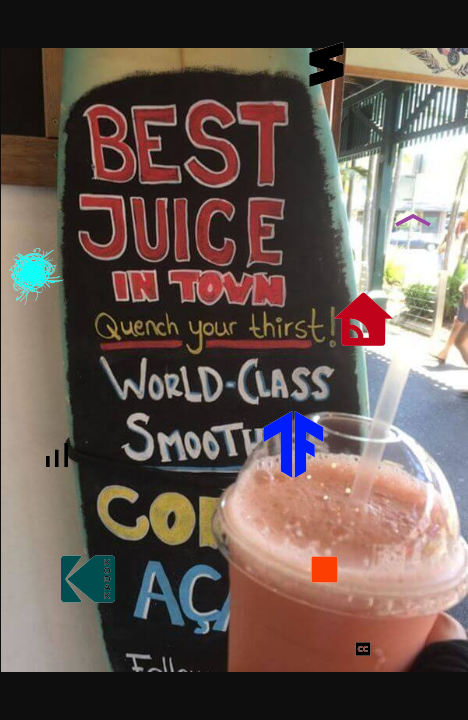 This screenshot has width=468, height=720. I want to click on open sublime text editor, so click(326, 64).